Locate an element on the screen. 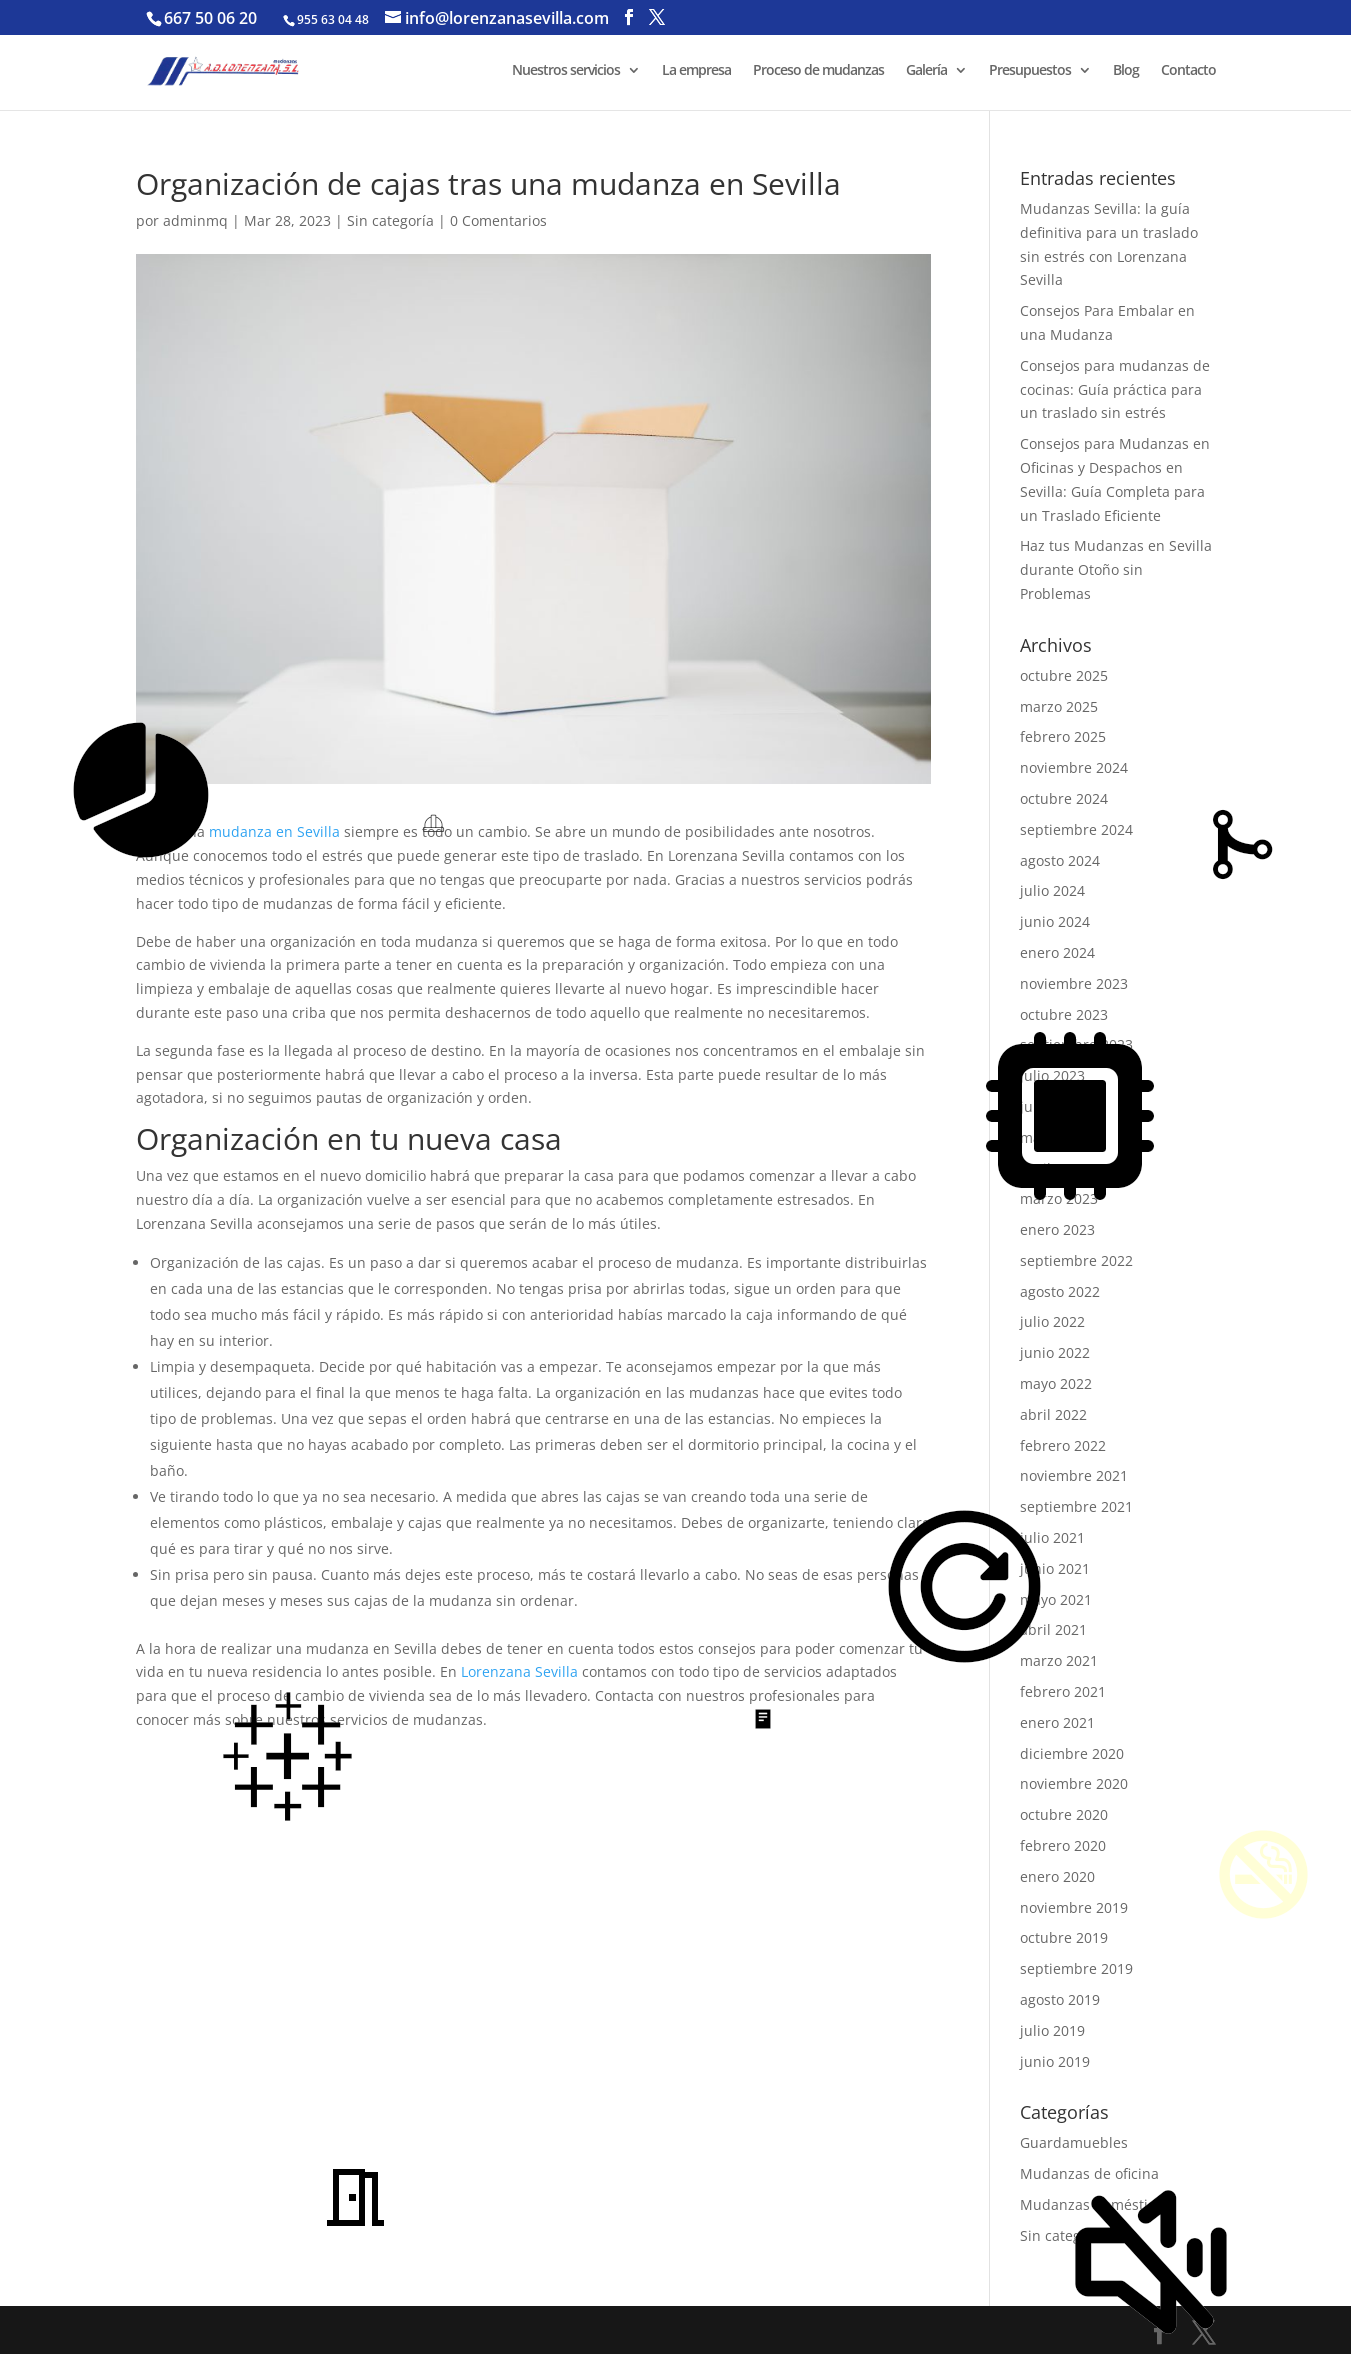 The width and height of the screenshot is (1351, 2354). access construction or safety settings is located at coordinates (433, 824).